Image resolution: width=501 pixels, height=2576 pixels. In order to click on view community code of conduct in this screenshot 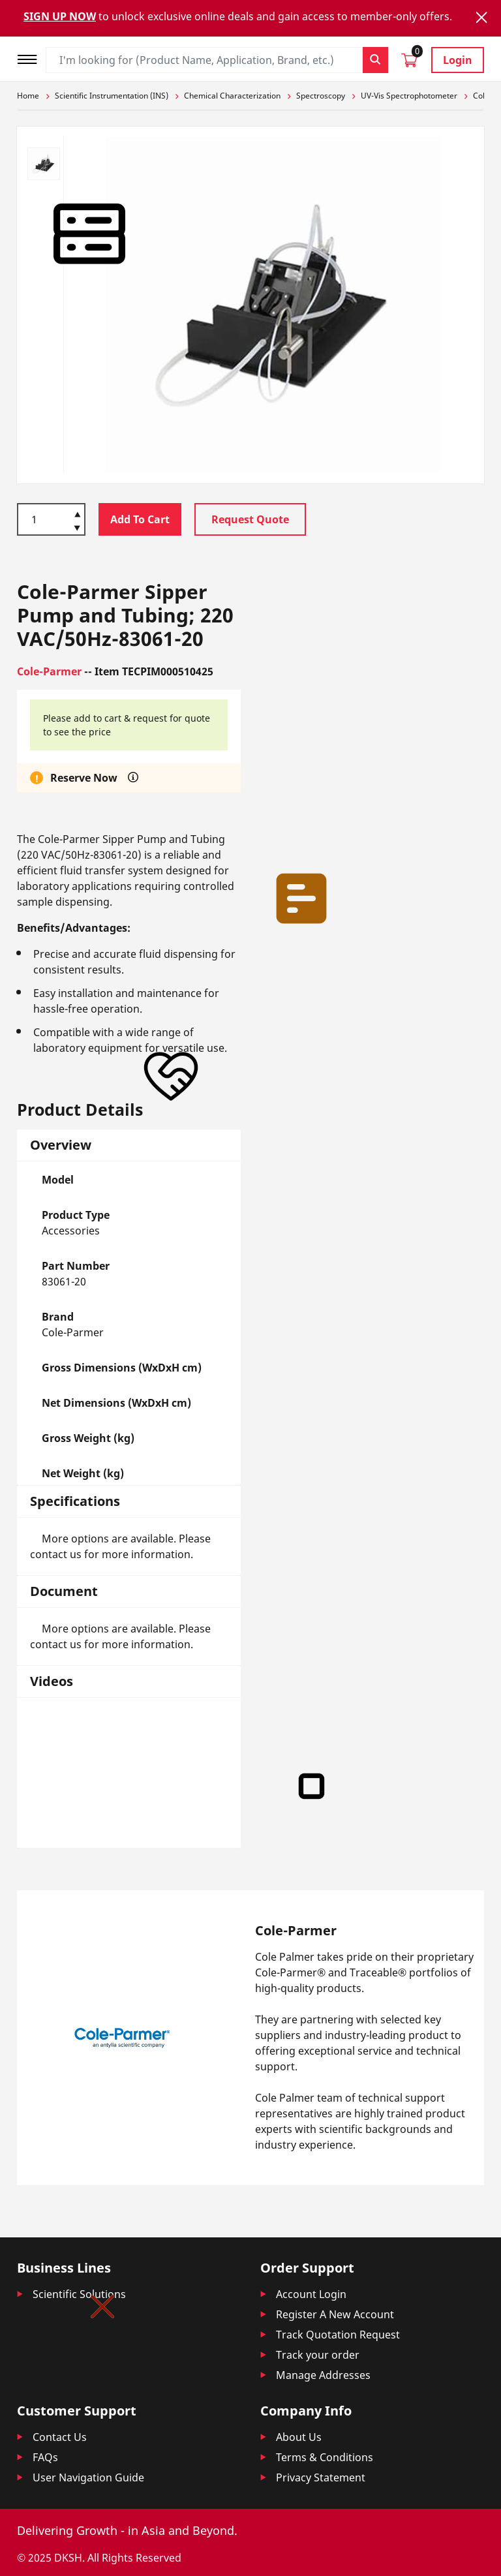, I will do `click(171, 1075)`.